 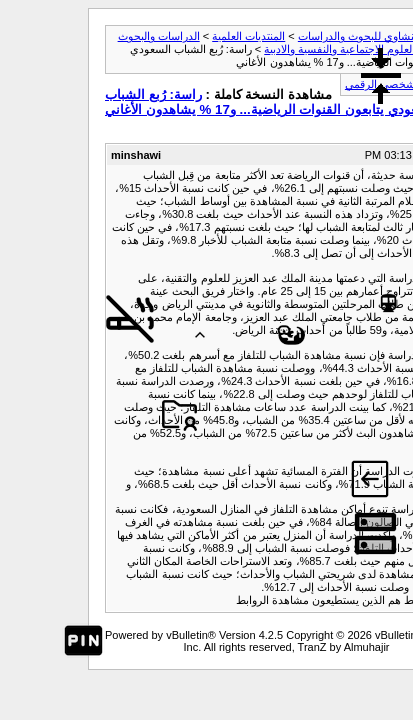 What do you see at coordinates (179, 413) in the screenshot?
I see `access user profile folder` at bounding box center [179, 413].